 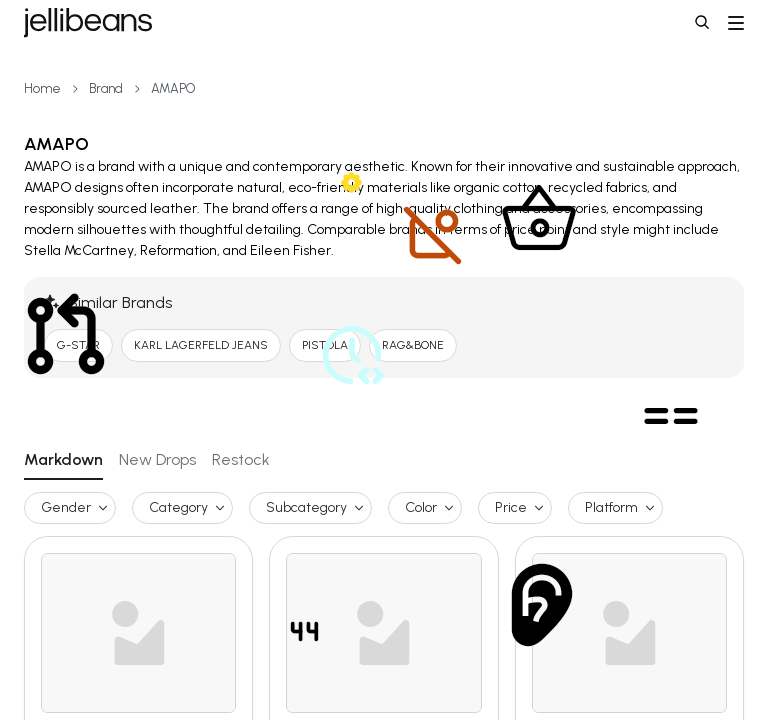 I want to click on view your shopping basket, so click(x=539, y=219).